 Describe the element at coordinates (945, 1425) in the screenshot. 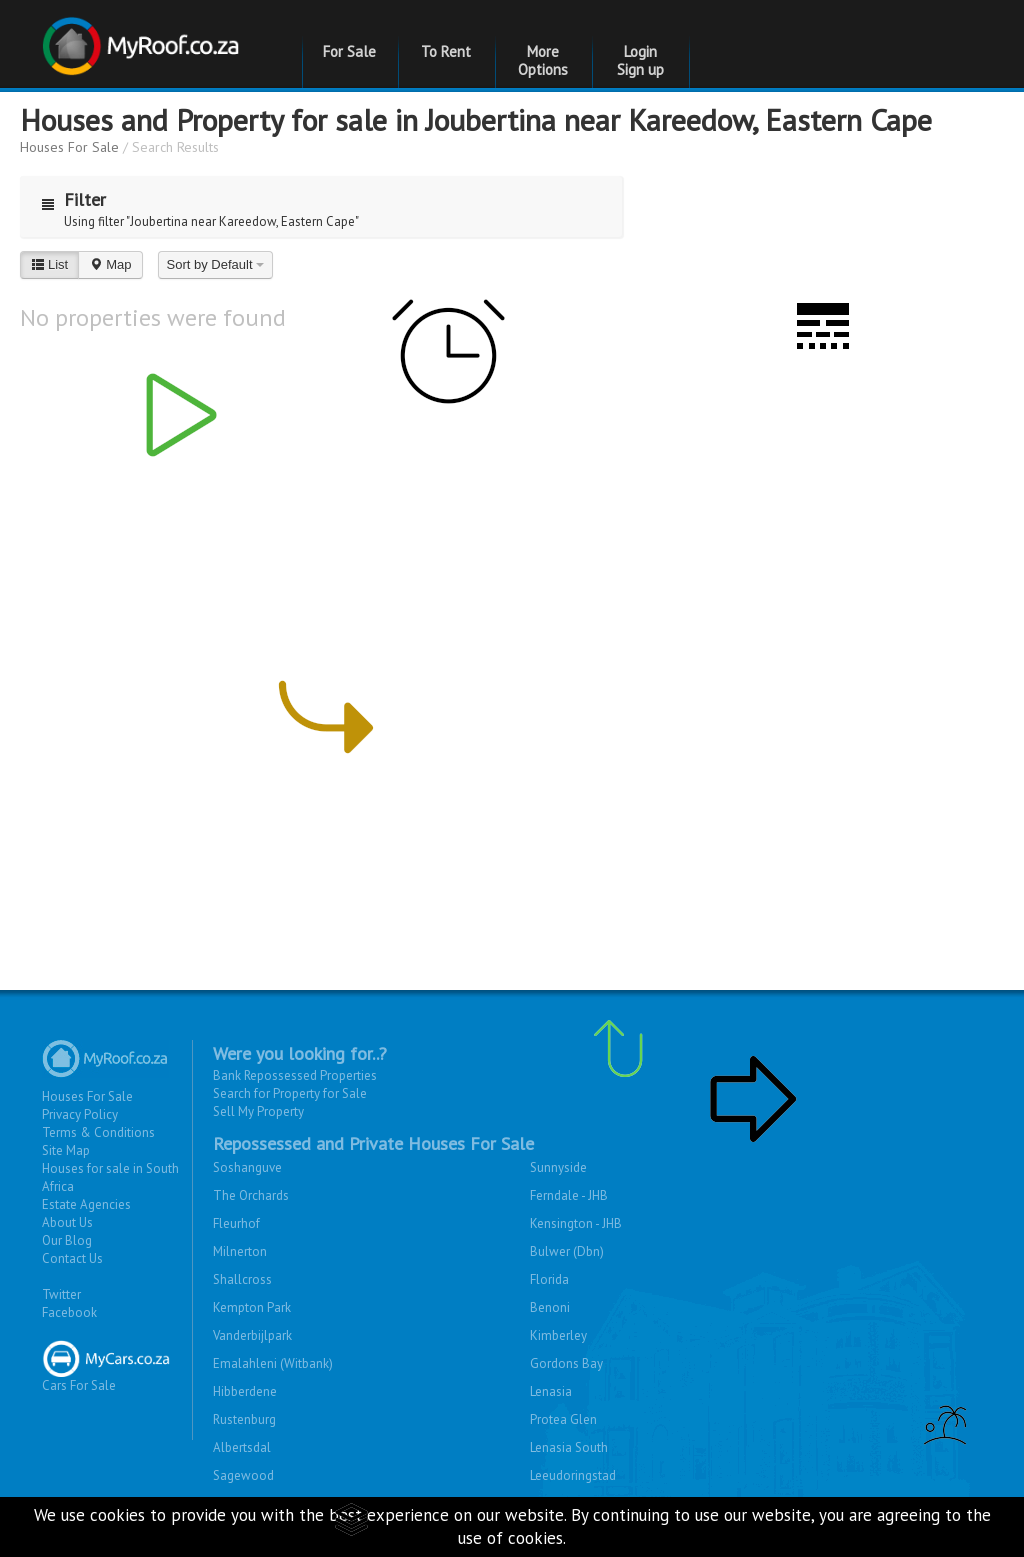

I see `vacation or travel mode` at that location.